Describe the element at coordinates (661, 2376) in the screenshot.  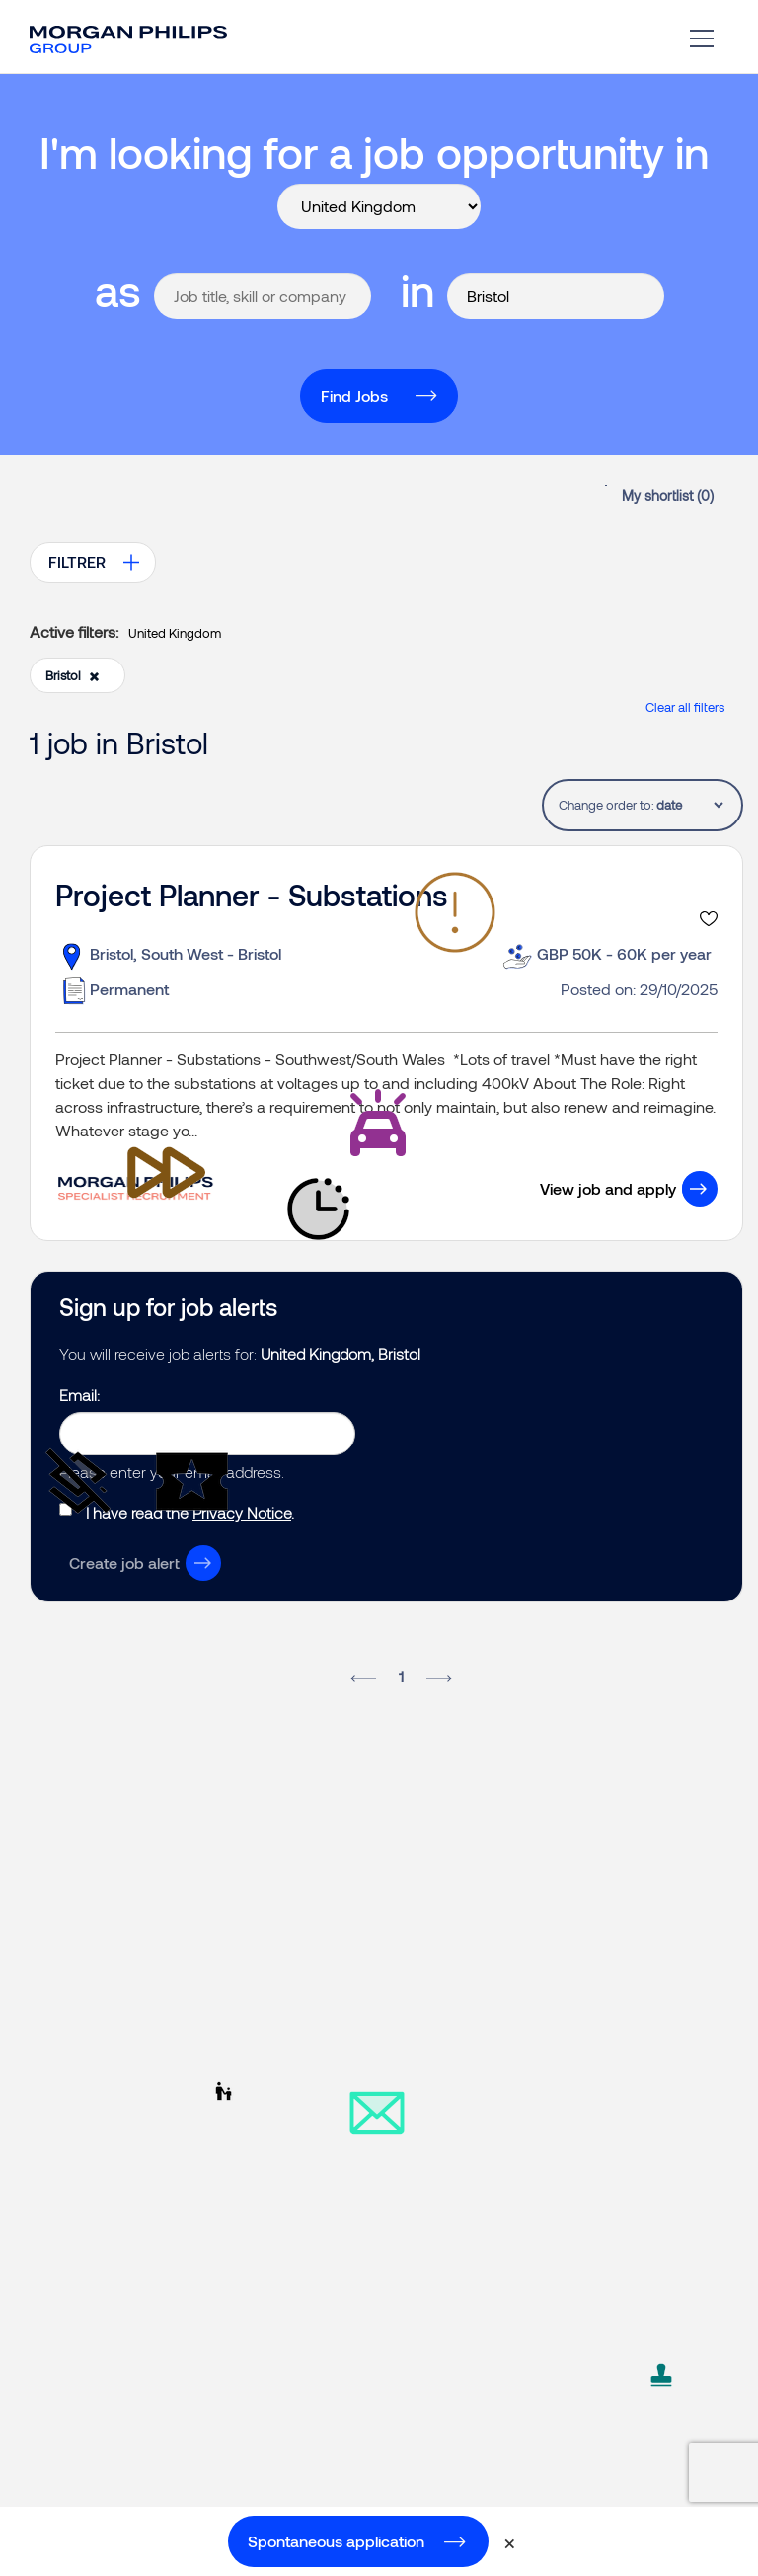
I see `apply a stamp or seal to a document` at that location.